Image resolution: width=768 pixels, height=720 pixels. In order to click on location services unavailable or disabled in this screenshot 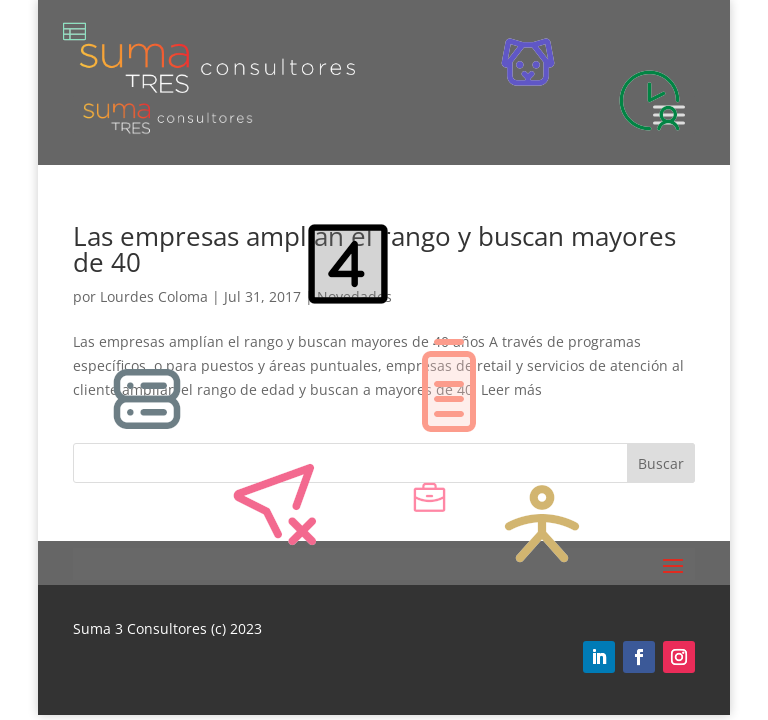, I will do `click(274, 503)`.